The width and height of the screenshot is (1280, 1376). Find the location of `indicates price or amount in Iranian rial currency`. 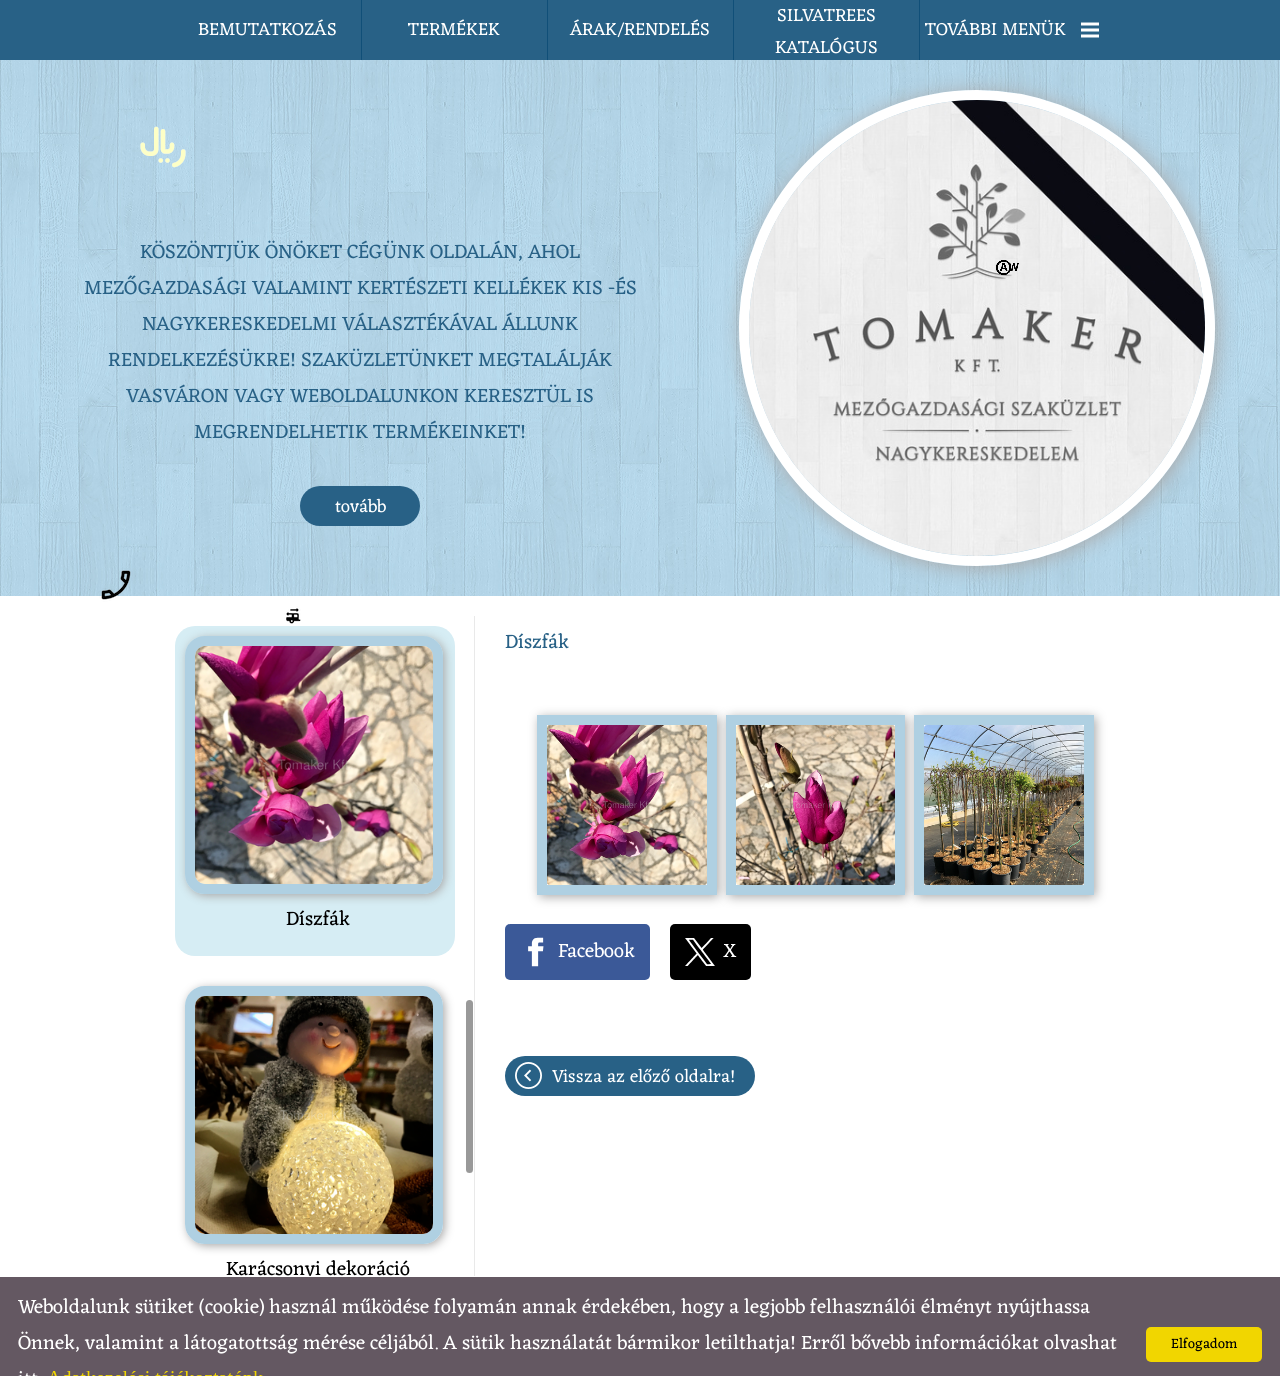

indicates price or amount in Iranian rial currency is located at coordinates (163, 147).